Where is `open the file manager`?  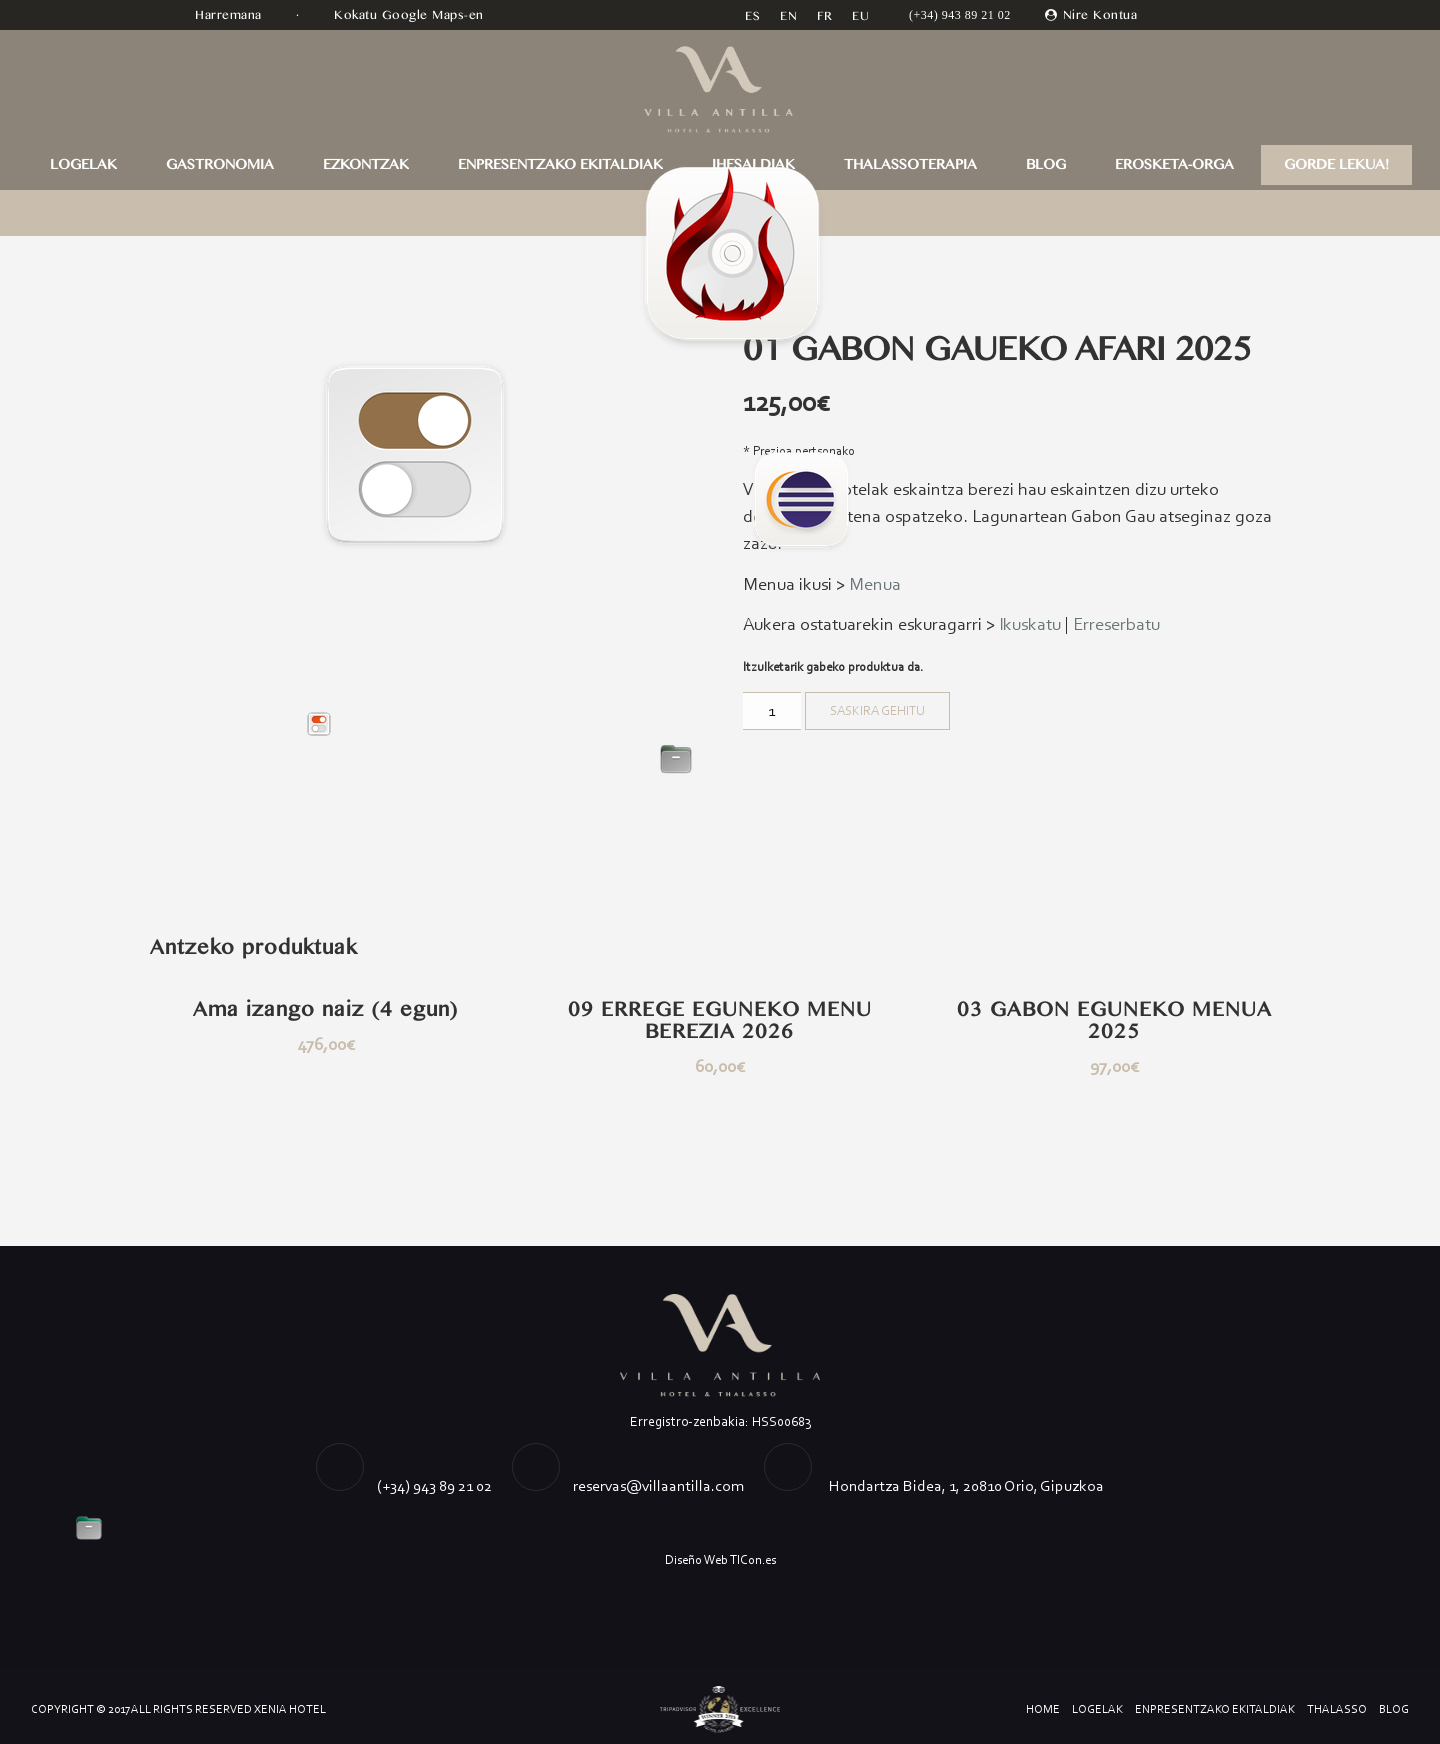 open the file manager is located at coordinates (676, 759).